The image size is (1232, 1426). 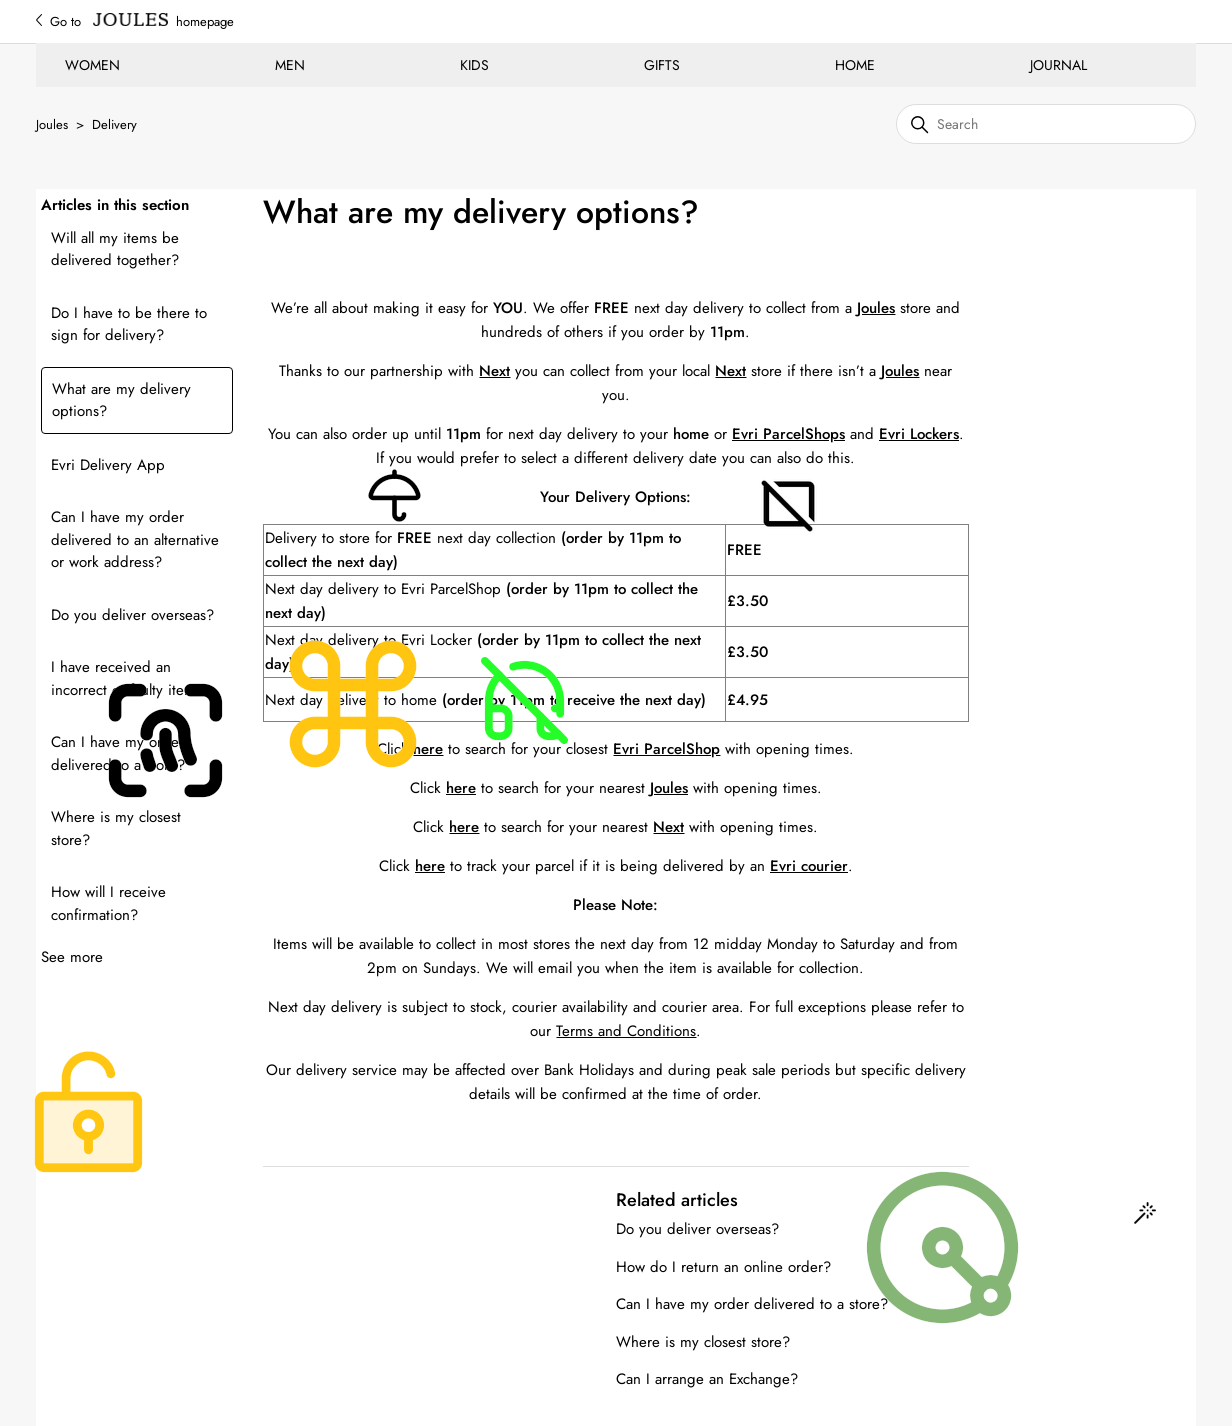 I want to click on view weather protection or rain forecast, so click(x=394, y=495).